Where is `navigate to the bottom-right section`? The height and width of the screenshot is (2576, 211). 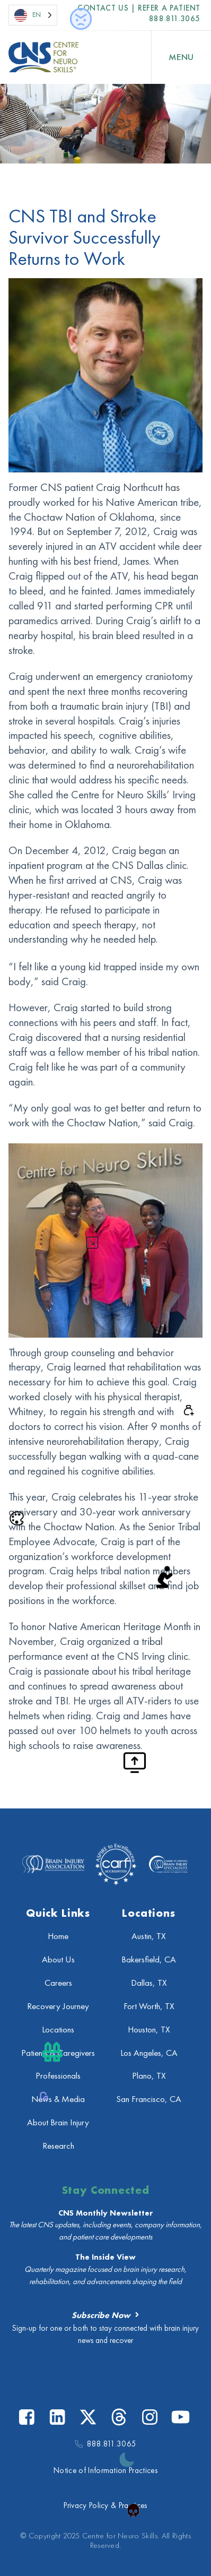 navigate to the bottom-right section is located at coordinates (92, 1243).